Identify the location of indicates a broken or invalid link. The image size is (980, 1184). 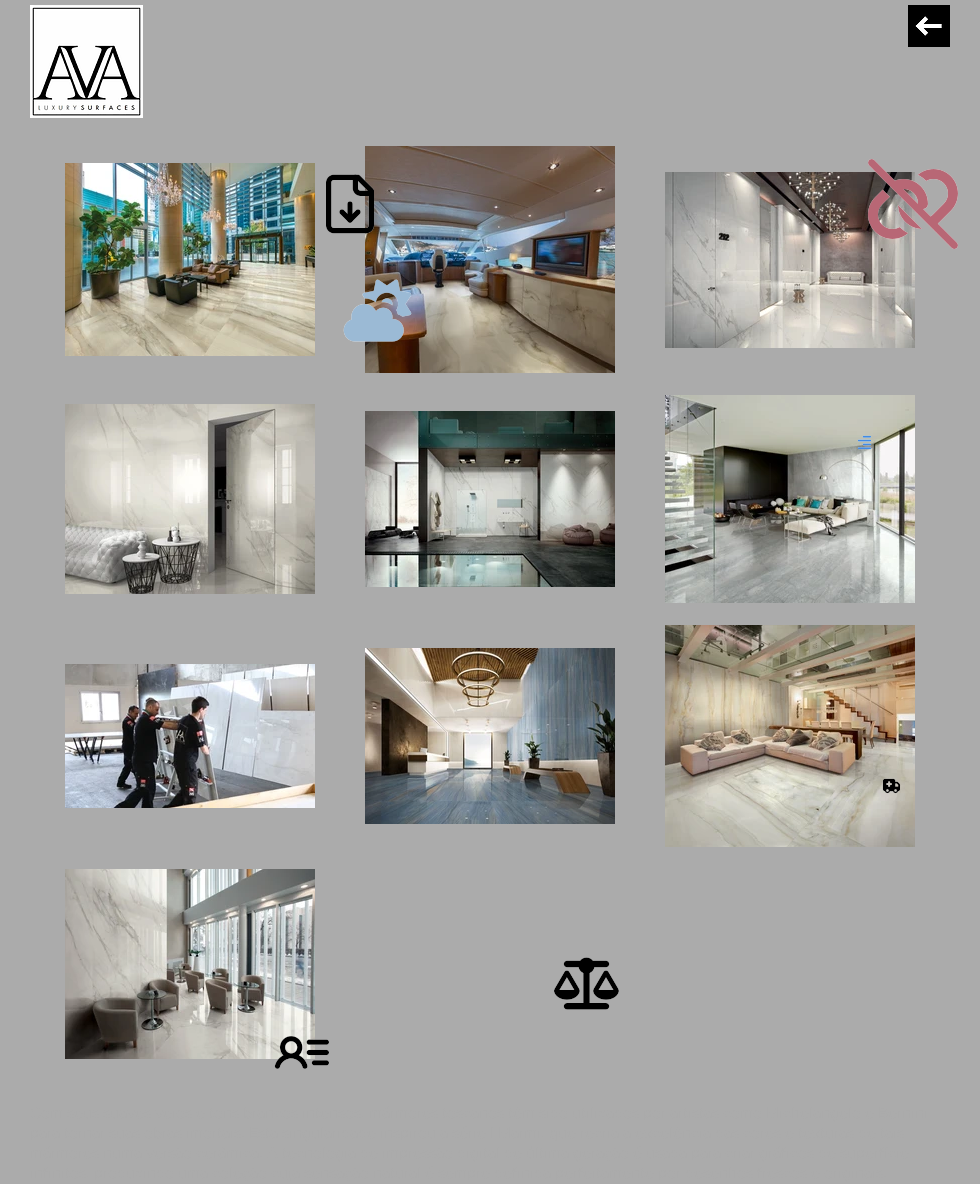
(913, 204).